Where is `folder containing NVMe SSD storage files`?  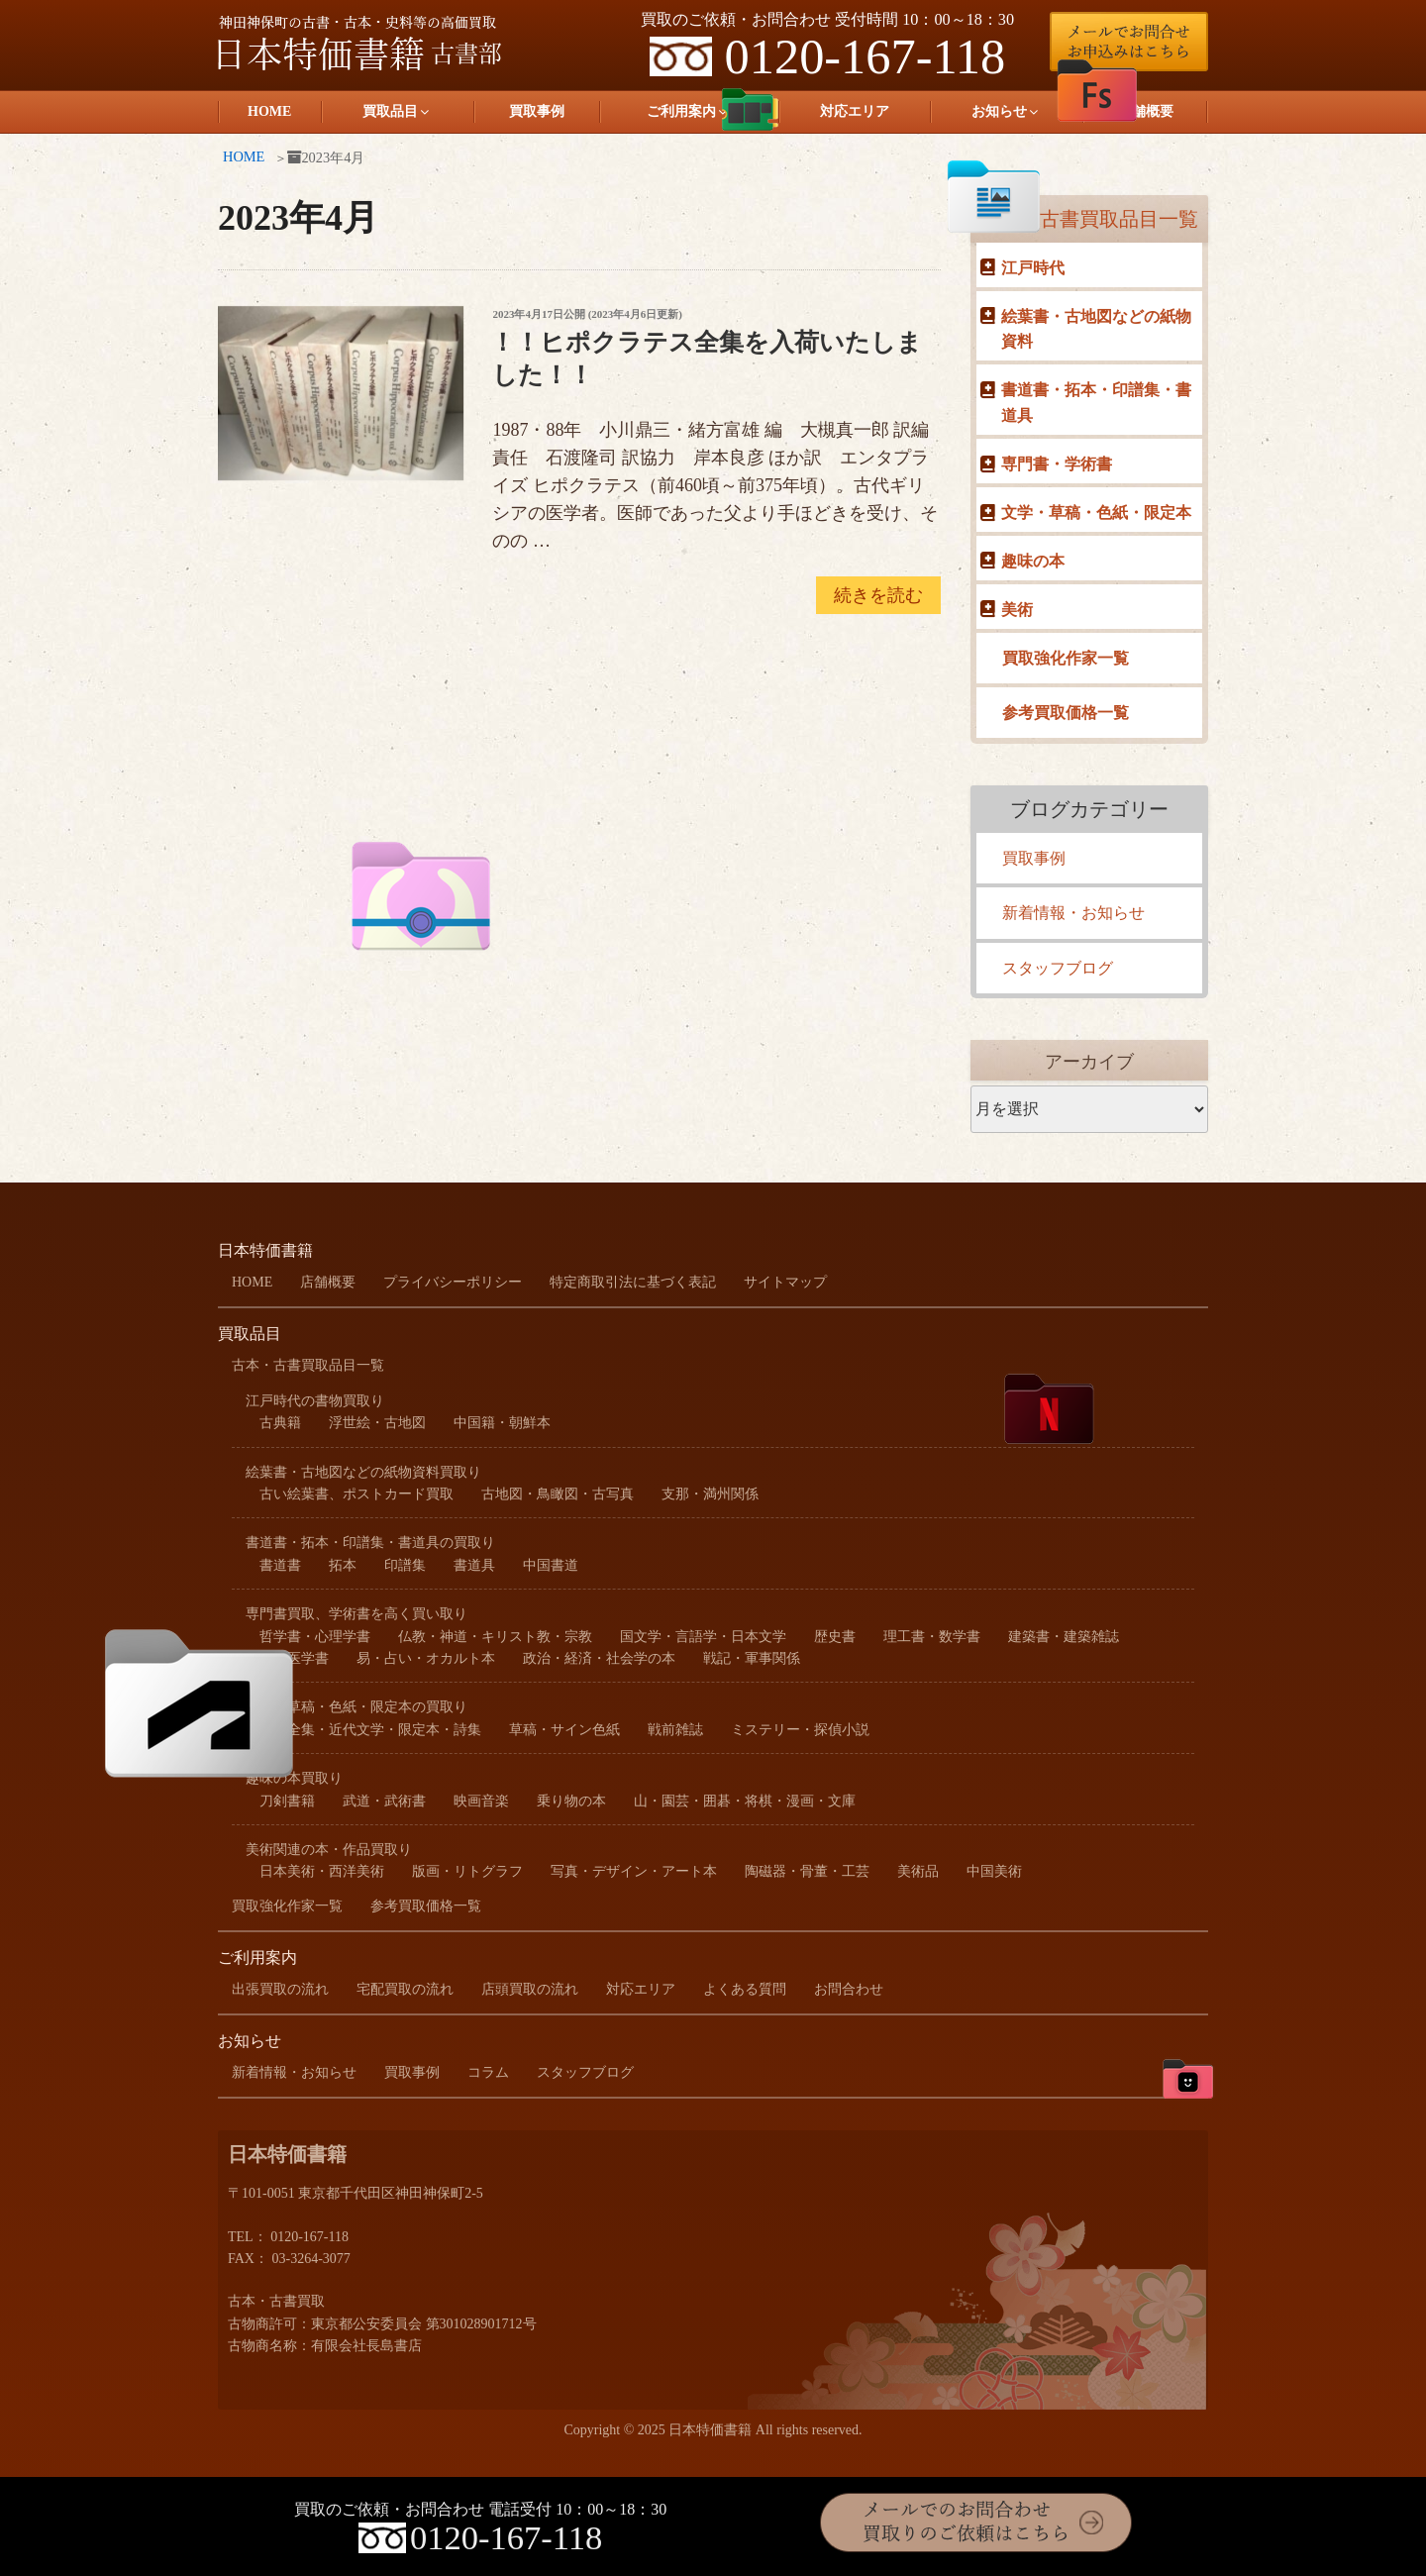 folder containing NVMe SSD storage files is located at coordinates (749, 111).